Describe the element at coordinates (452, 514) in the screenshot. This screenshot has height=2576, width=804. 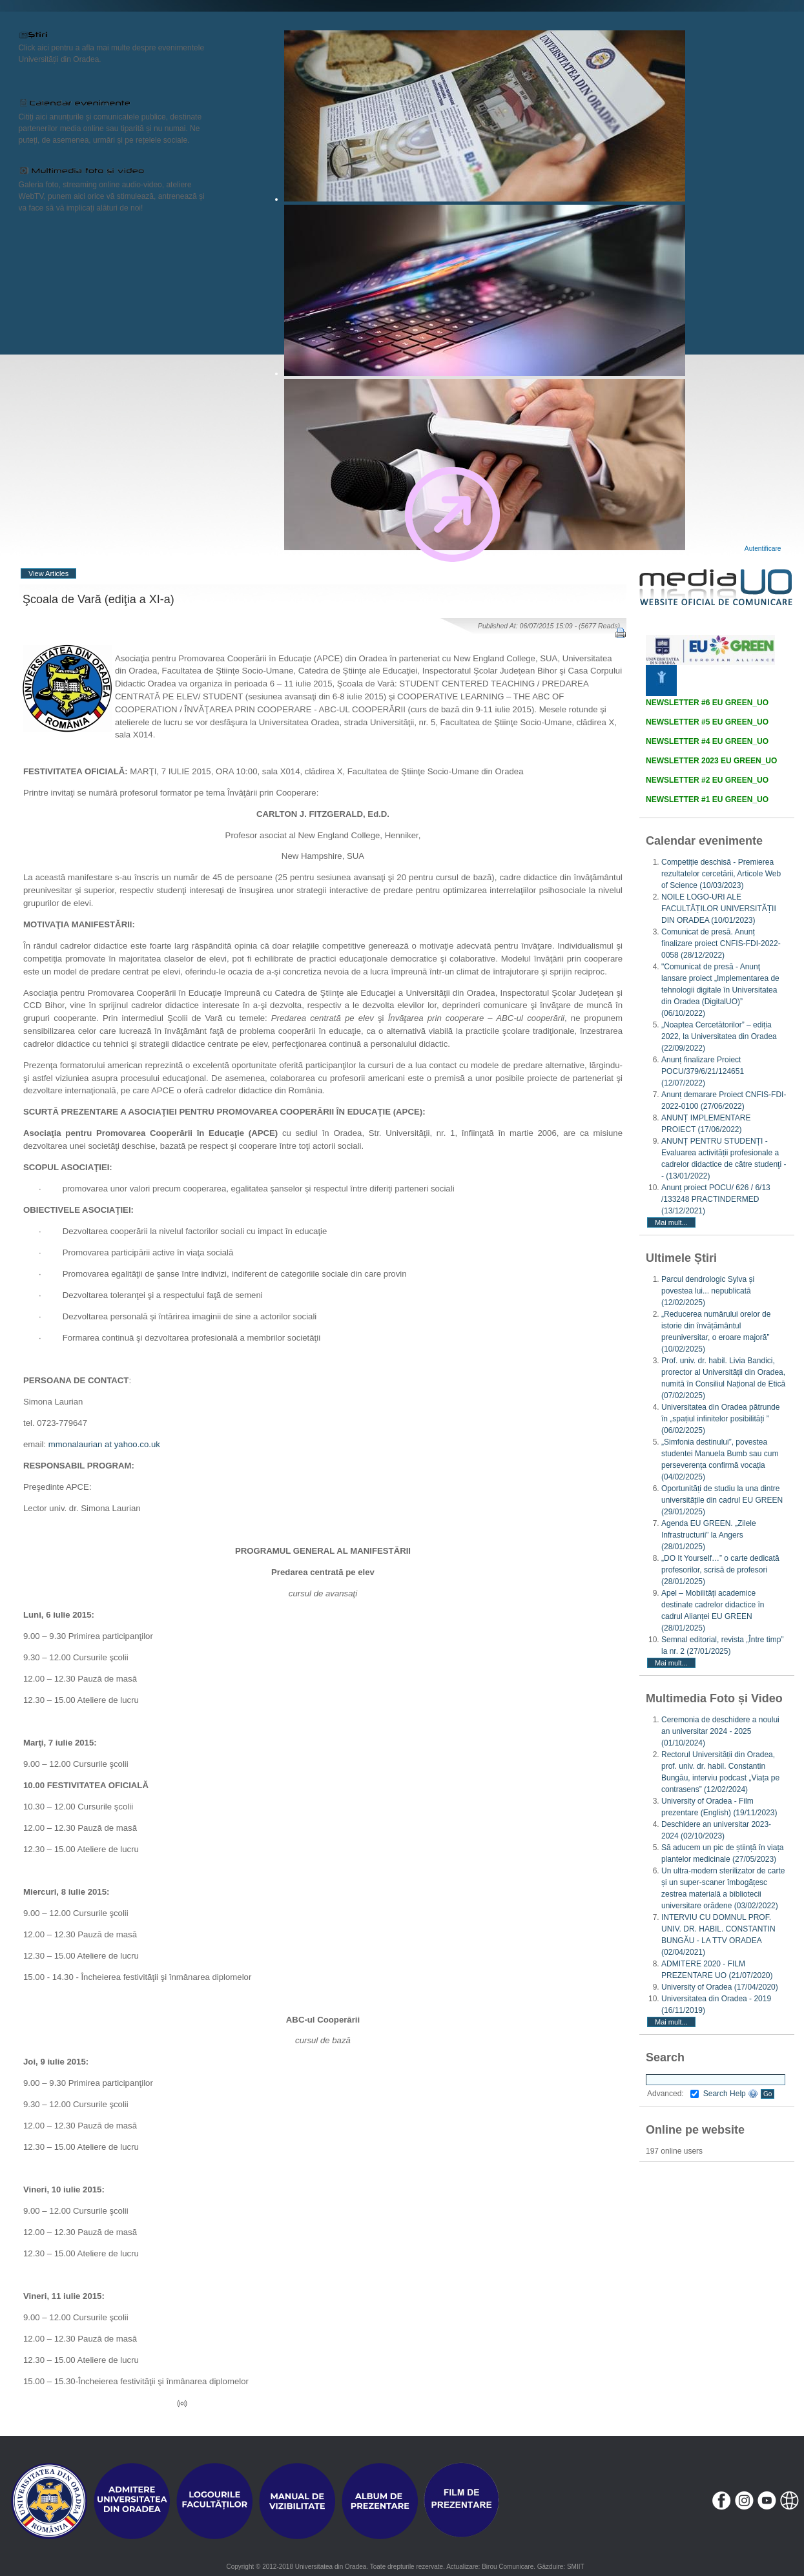
I see `open link in new tab or external window` at that location.